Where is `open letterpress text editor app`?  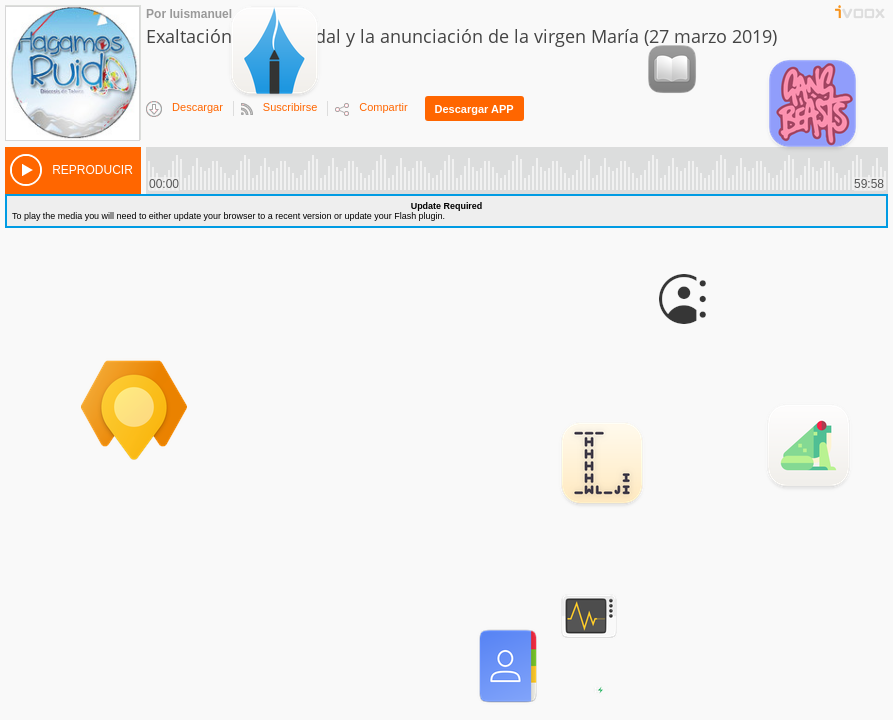
open letterpress text editor app is located at coordinates (602, 463).